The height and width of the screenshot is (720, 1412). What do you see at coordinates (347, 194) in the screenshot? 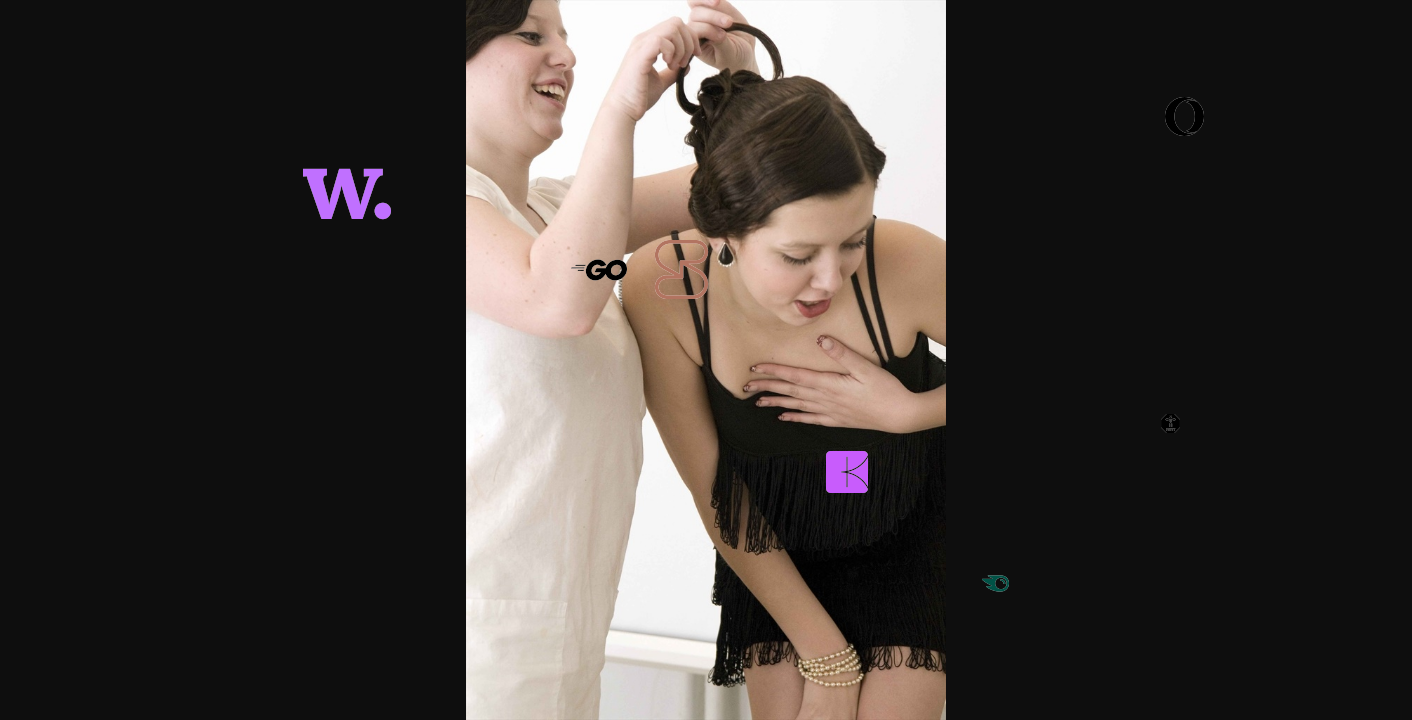
I see `open the Write.as blogging platform` at bounding box center [347, 194].